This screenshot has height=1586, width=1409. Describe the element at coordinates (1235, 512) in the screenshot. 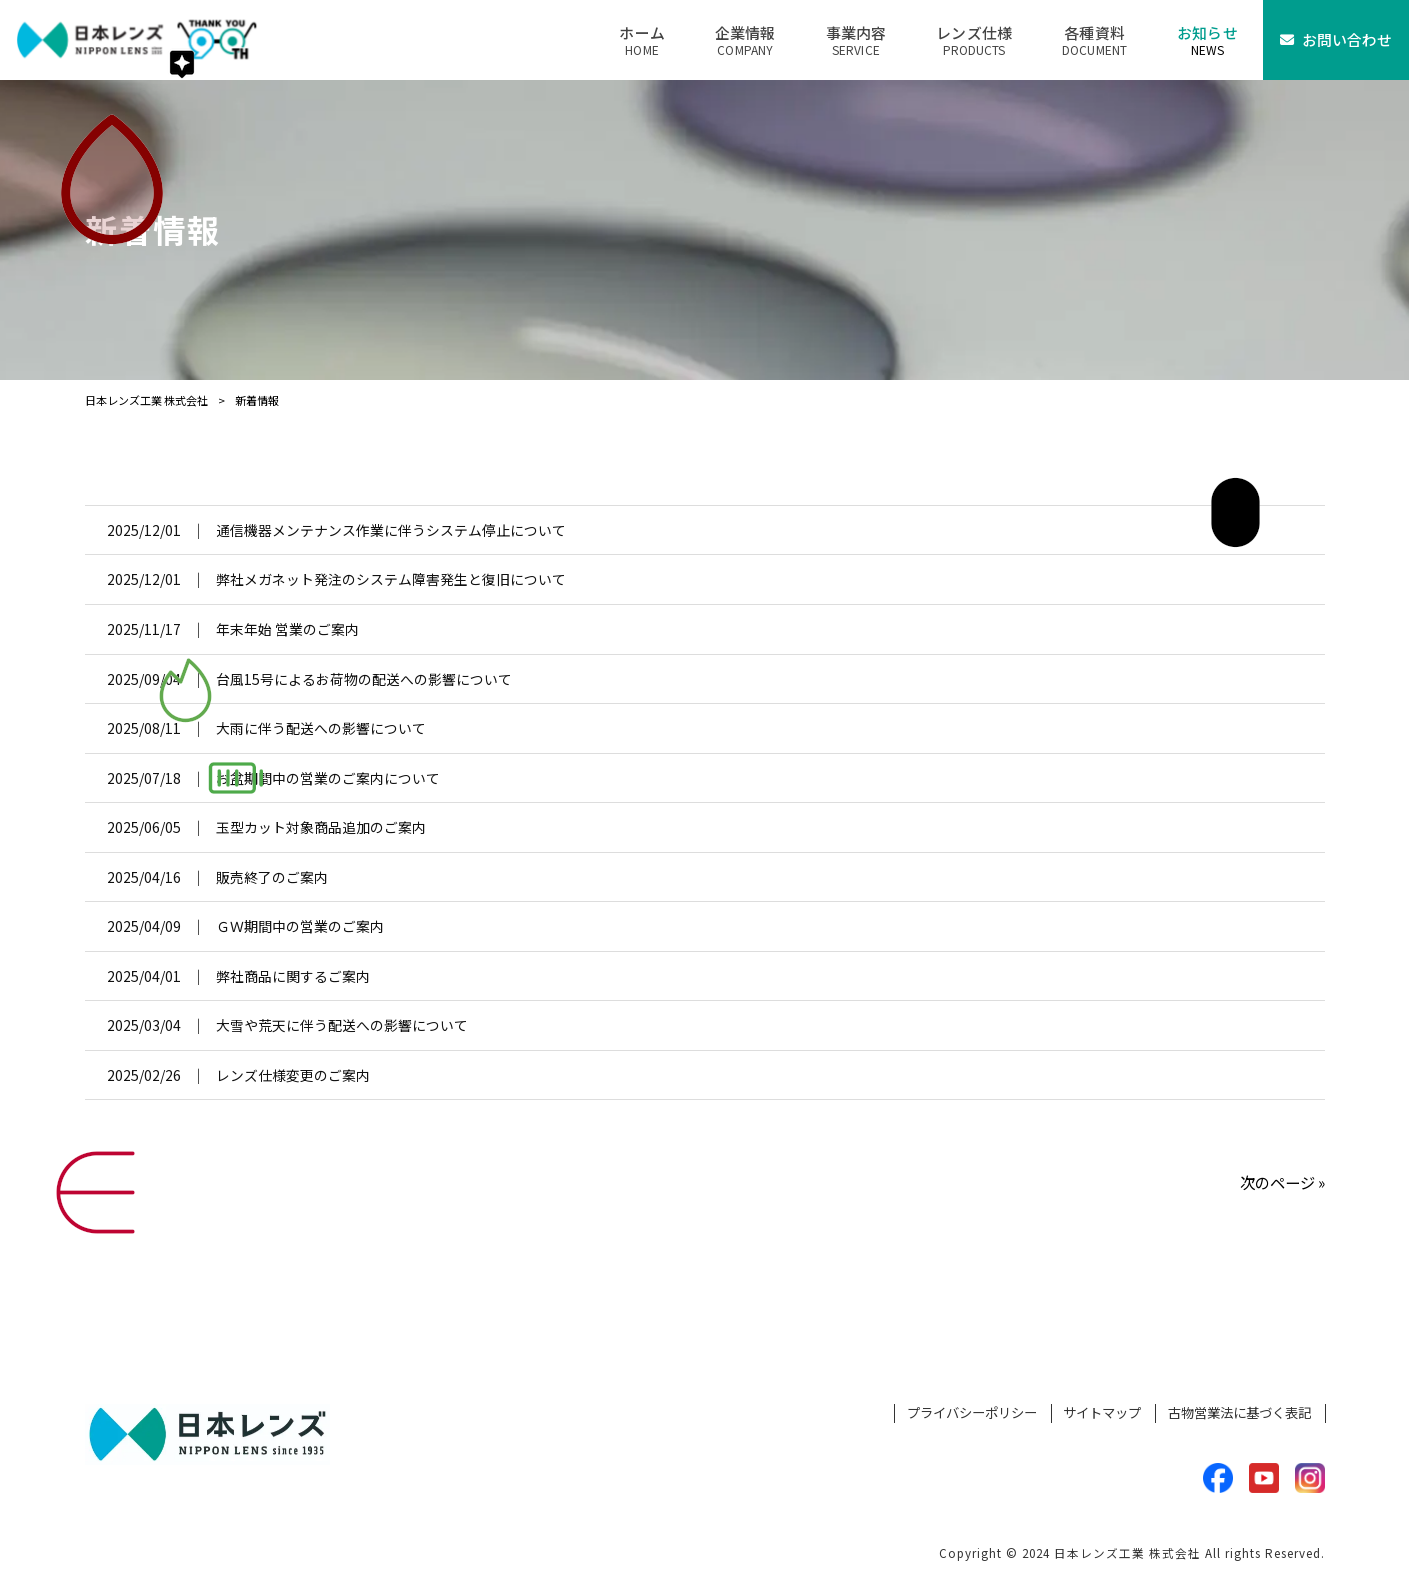

I see `access medication or pharmacy features` at that location.